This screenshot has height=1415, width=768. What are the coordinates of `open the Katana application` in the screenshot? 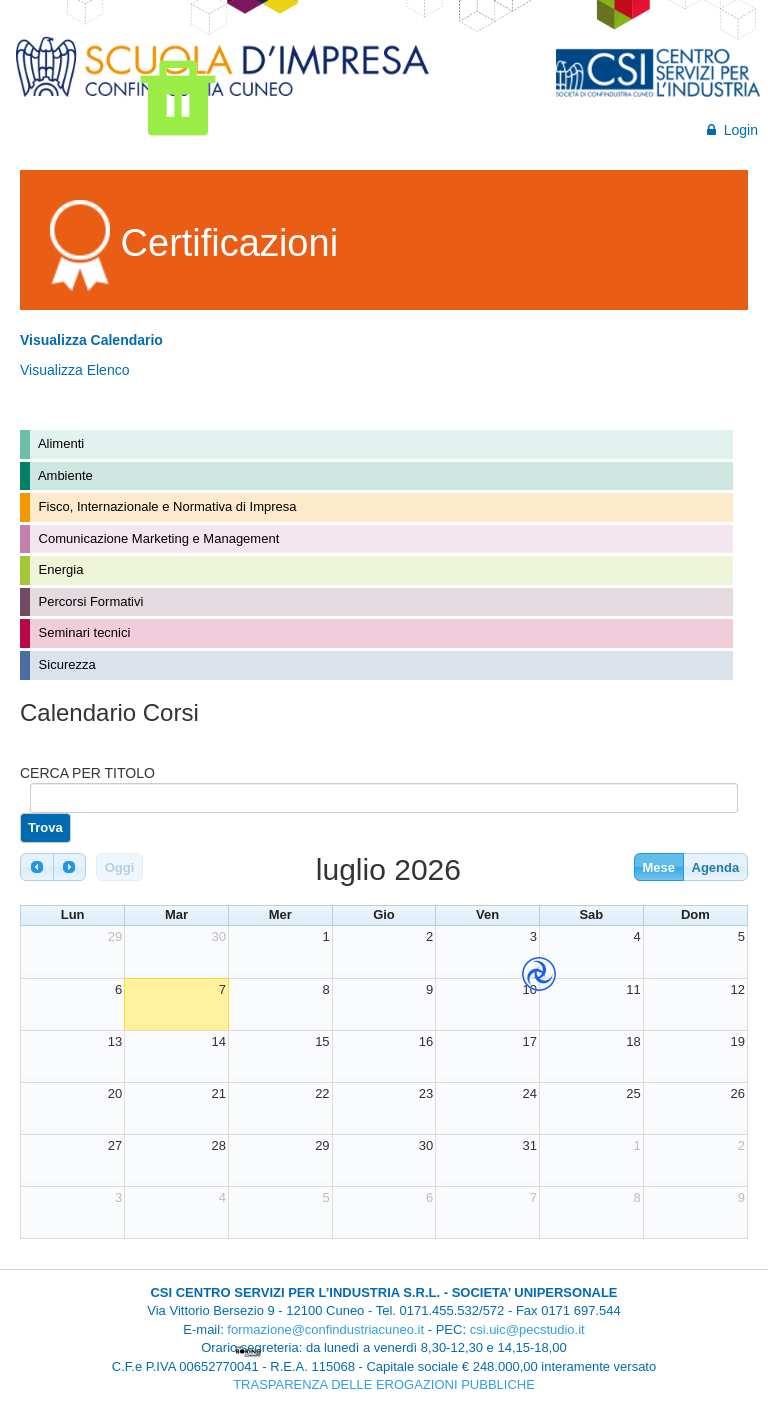 It's located at (539, 974).